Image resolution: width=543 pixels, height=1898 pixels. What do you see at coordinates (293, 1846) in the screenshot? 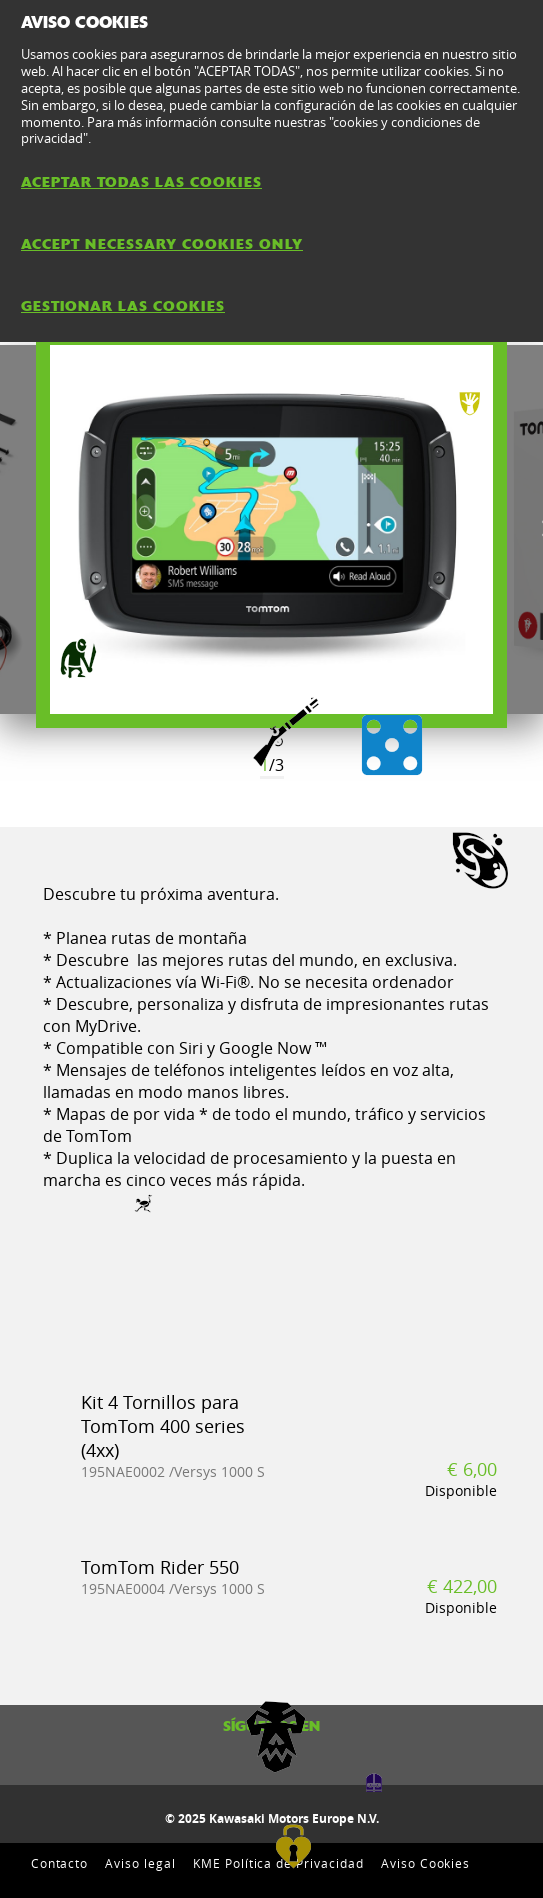
I see `indicates protected or private favorites` at bounding box center [293, 1846].